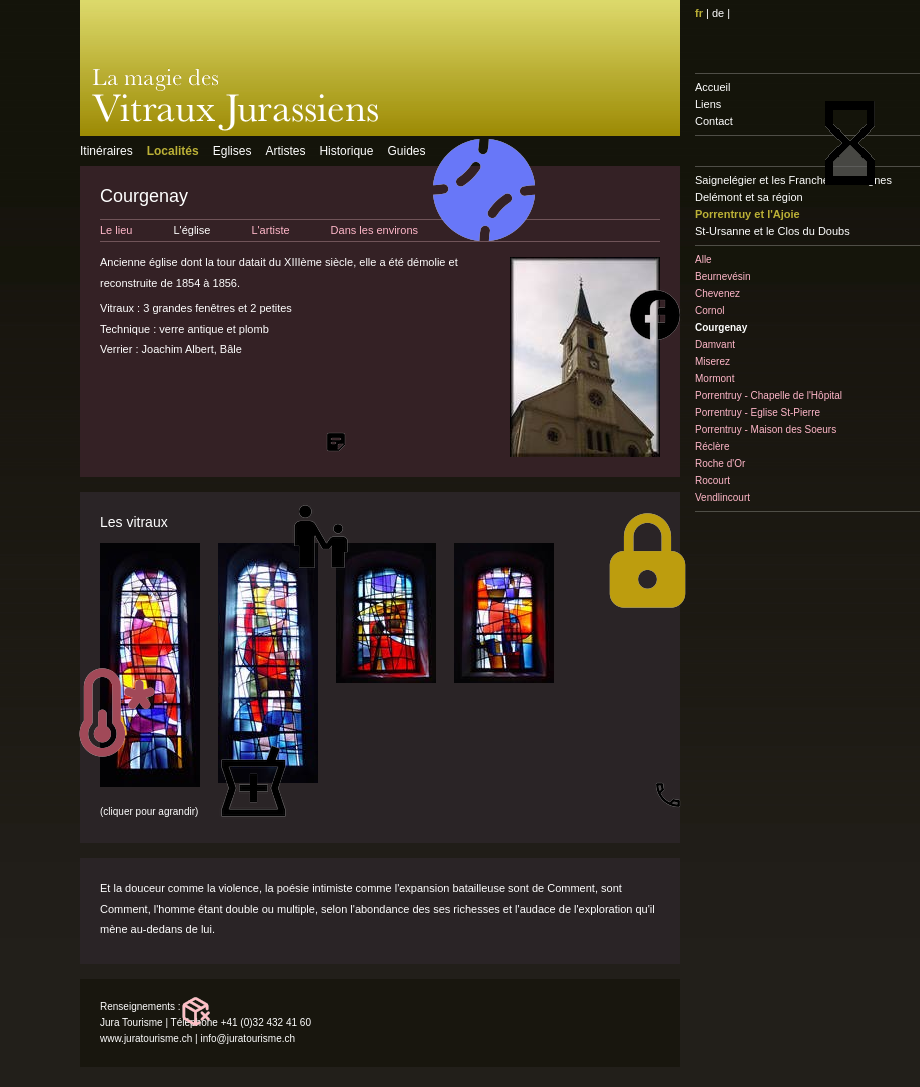  What do you see at coordinates (322, 536) in the screenshot?
I see `parental supervision required` at bounding box center [322, 536].